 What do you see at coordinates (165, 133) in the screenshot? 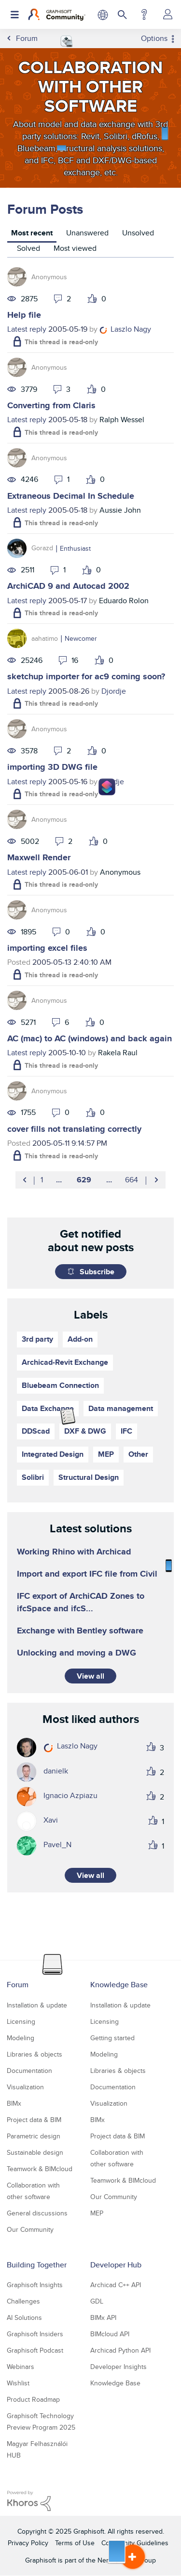
I see `connect to or manage your iPhone` at bounding box center [165, 133].